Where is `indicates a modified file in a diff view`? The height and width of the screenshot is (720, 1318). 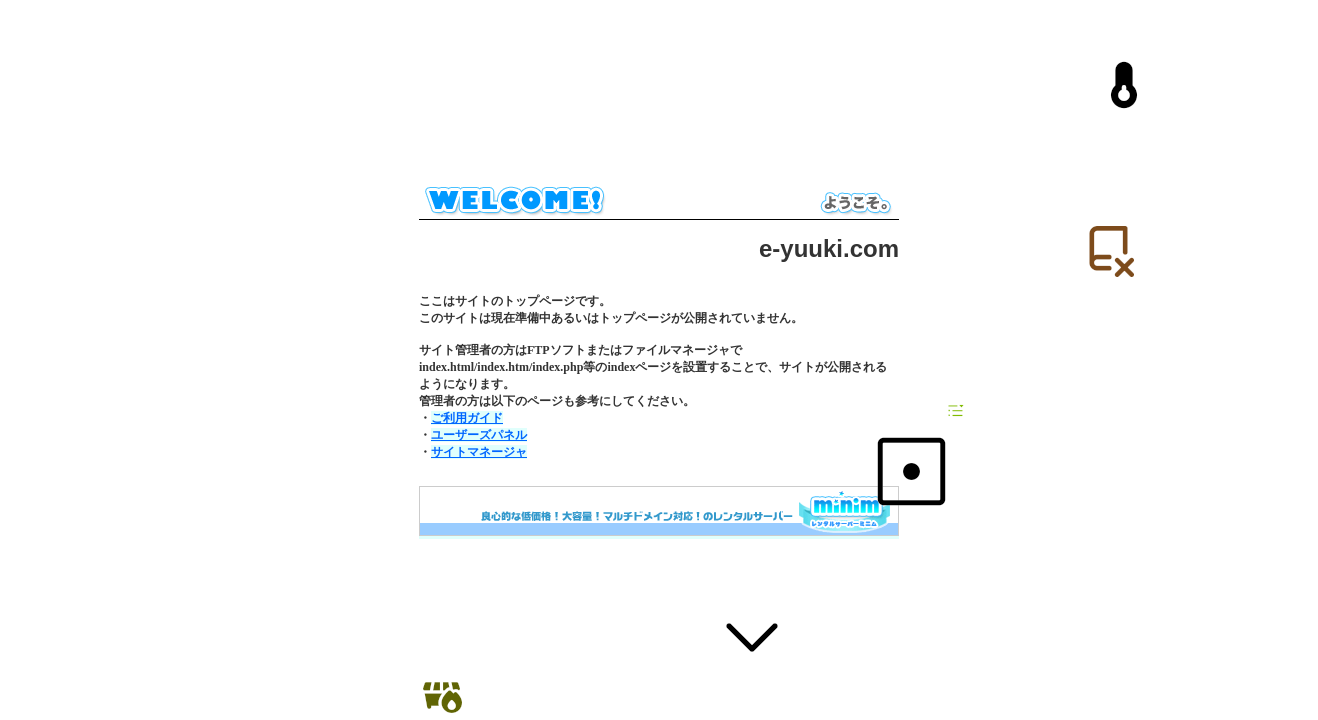
indicates a modified file in a diff view is located at coordinates (911, 471).